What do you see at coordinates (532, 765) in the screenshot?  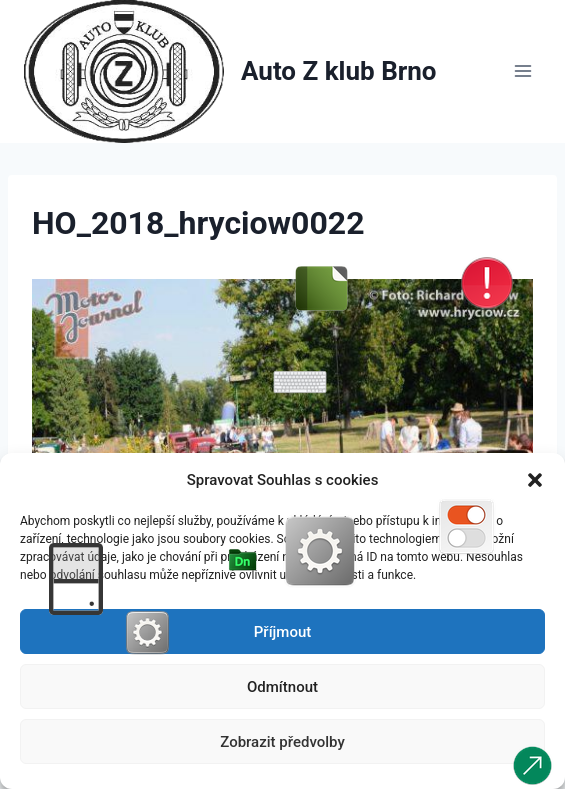 I see `indicates a symbolic link or shortcut to another file` at bounding box center [532, 765].